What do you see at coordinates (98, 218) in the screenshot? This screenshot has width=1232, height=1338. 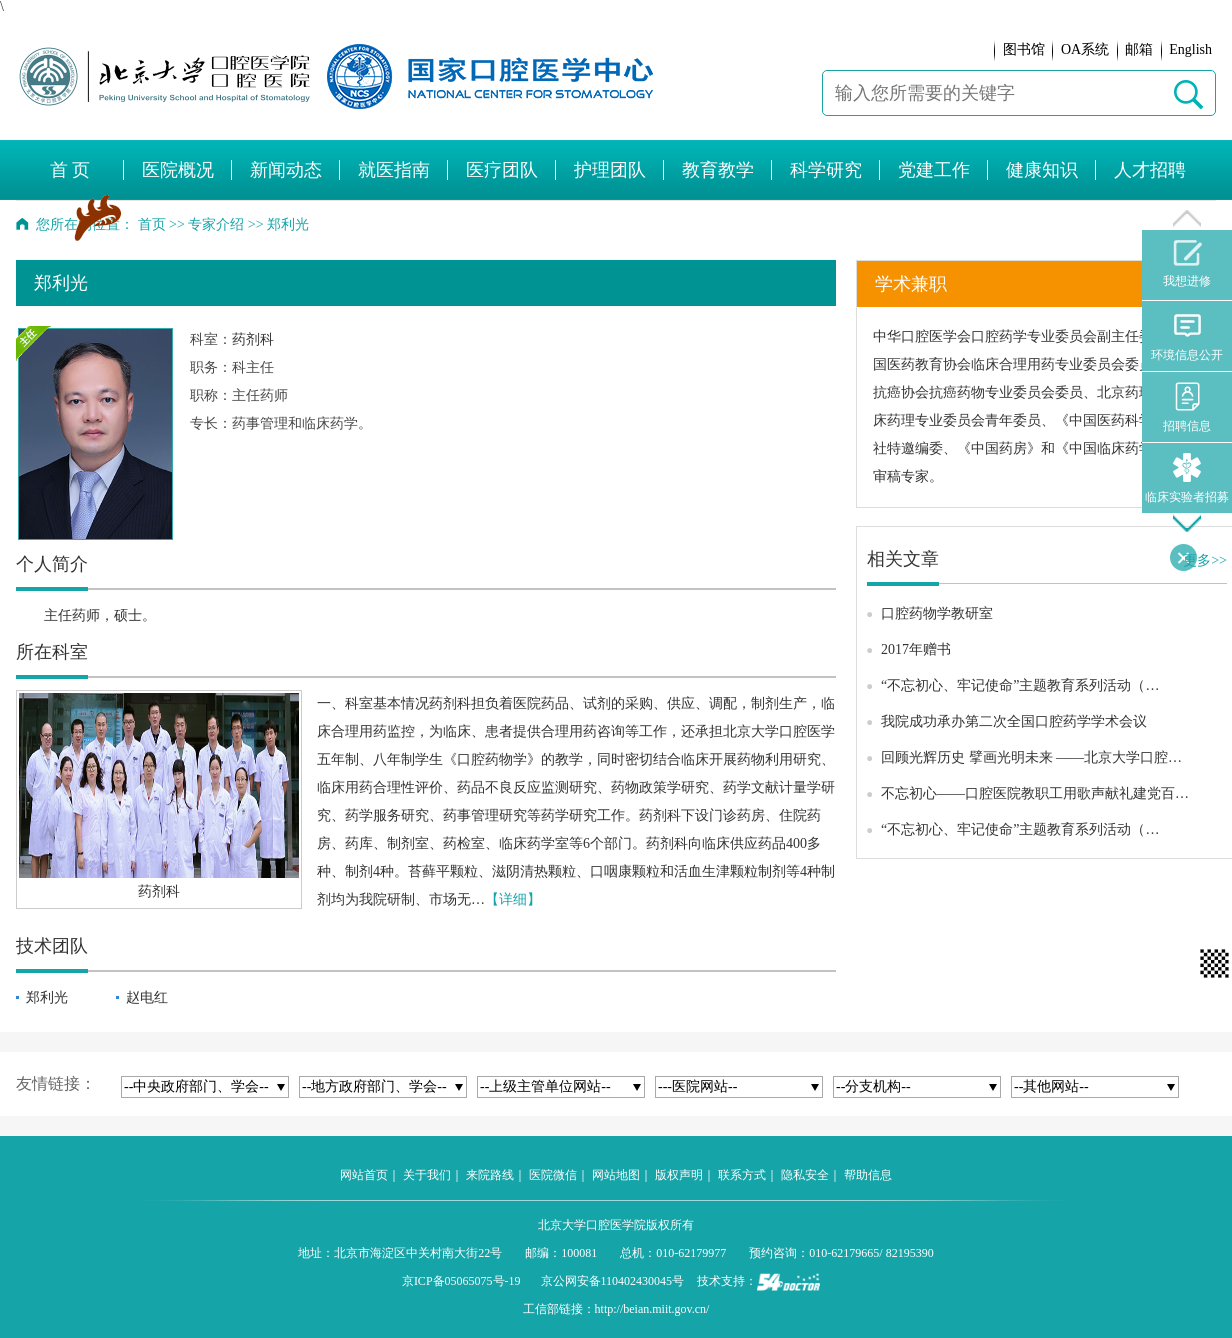 I see `select shell or fossil item in game inventory` at bounding box center [98, 218].